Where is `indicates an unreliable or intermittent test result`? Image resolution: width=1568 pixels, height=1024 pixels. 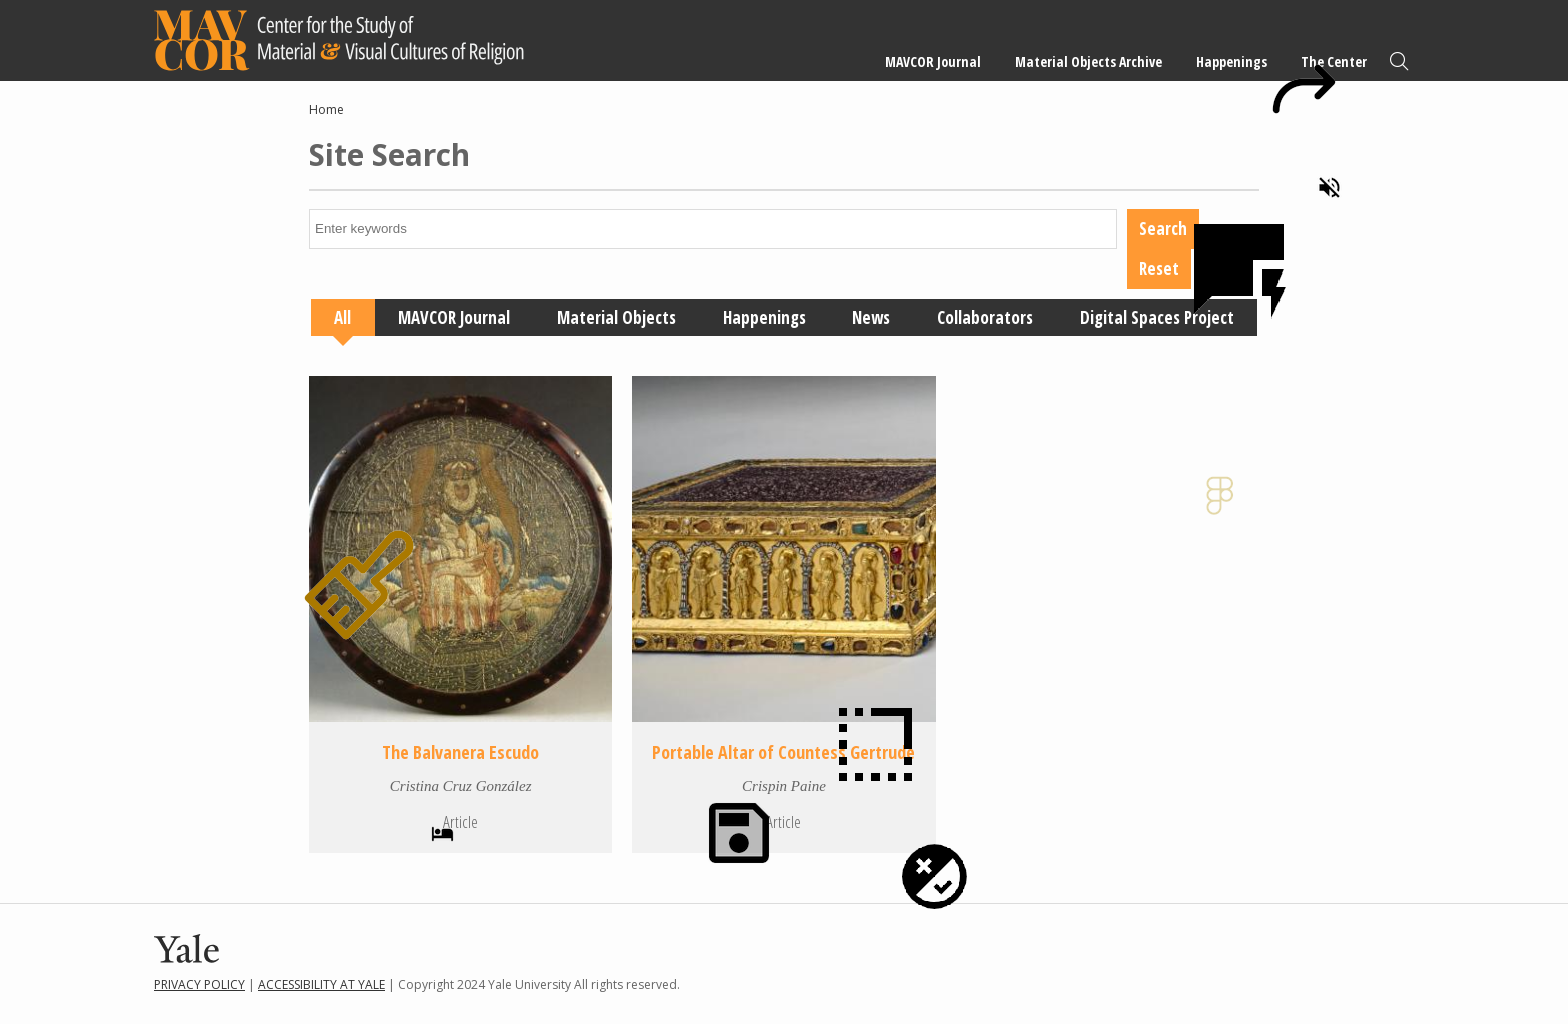
indicates an unreliable or intermittent test result is located at coordinates (934, 876).